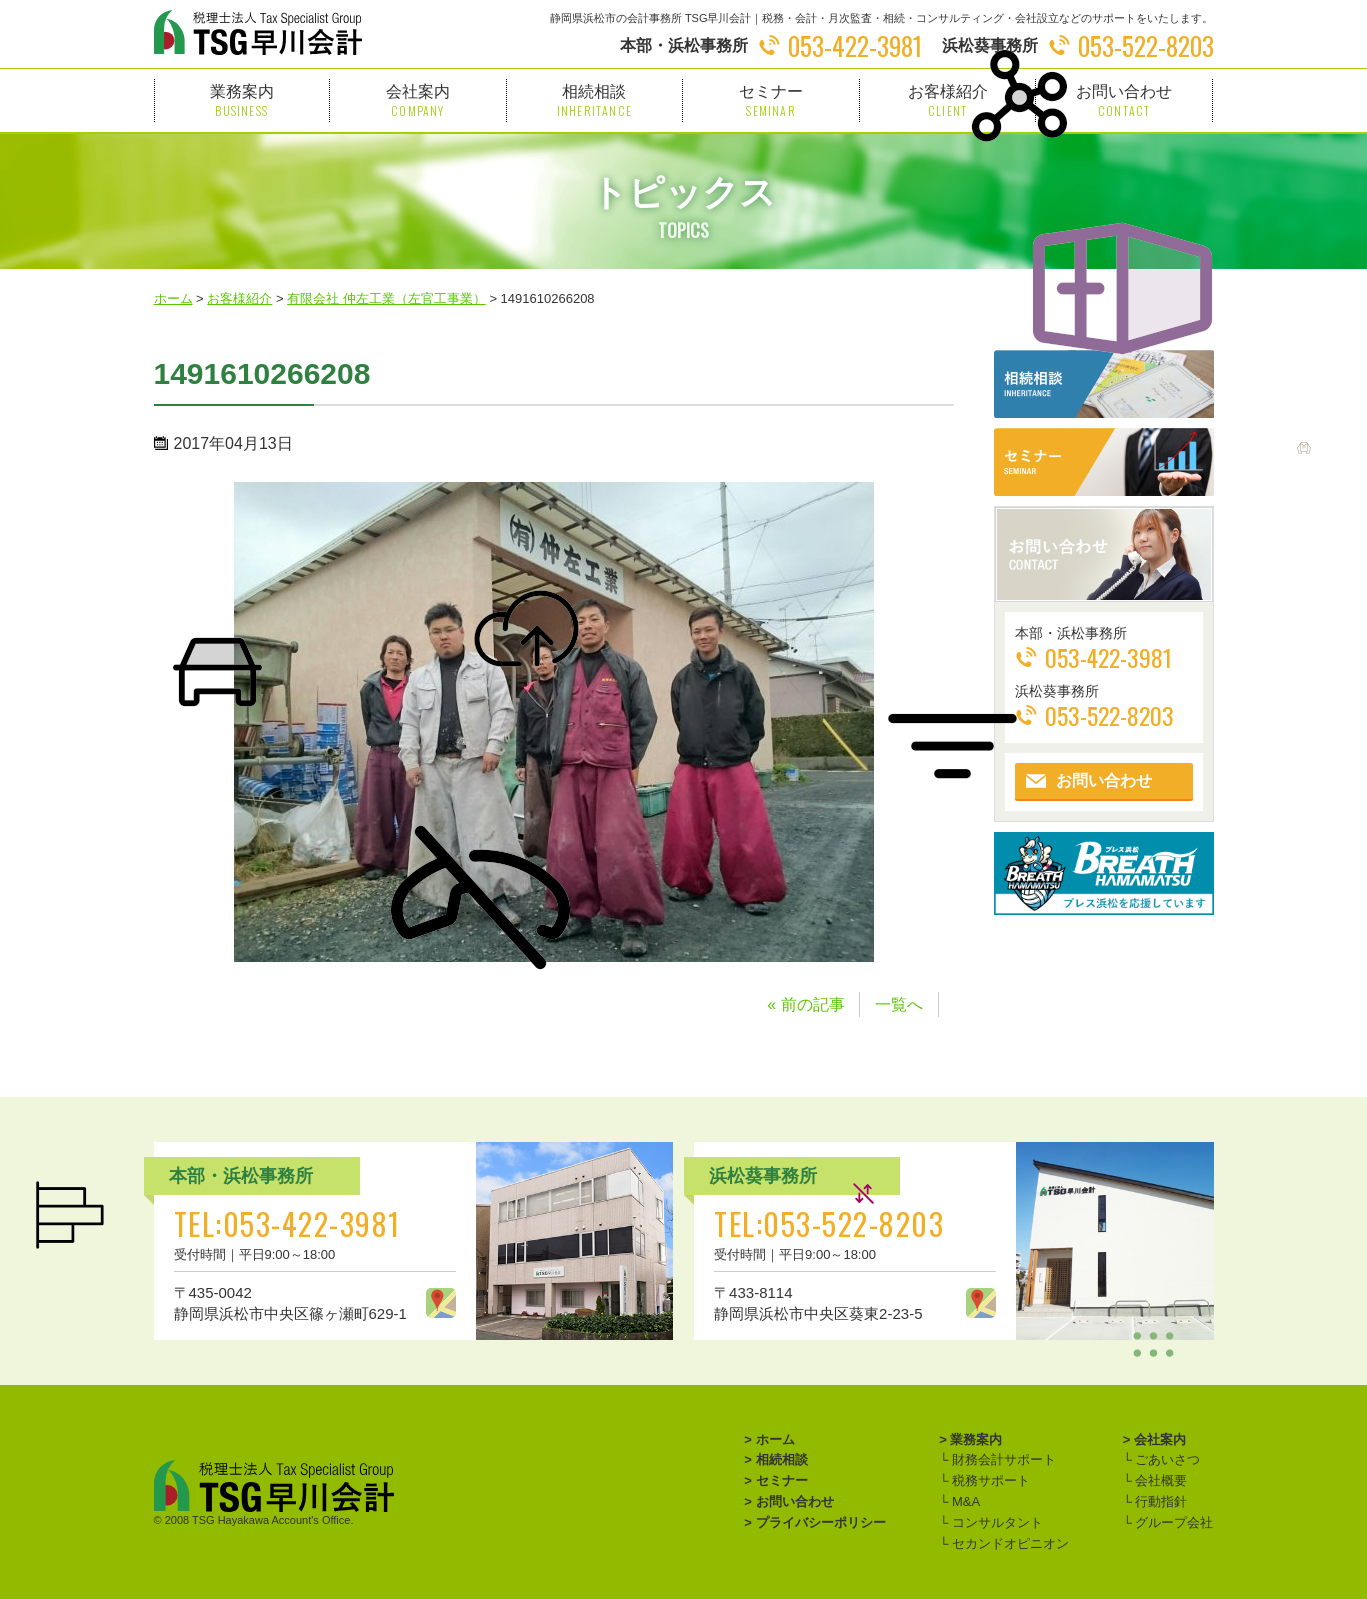 The image size is (1367, 1599). Describe the element at coordinates (480, 897) in the screenshot. I see `end or decline a phone call` at that location.